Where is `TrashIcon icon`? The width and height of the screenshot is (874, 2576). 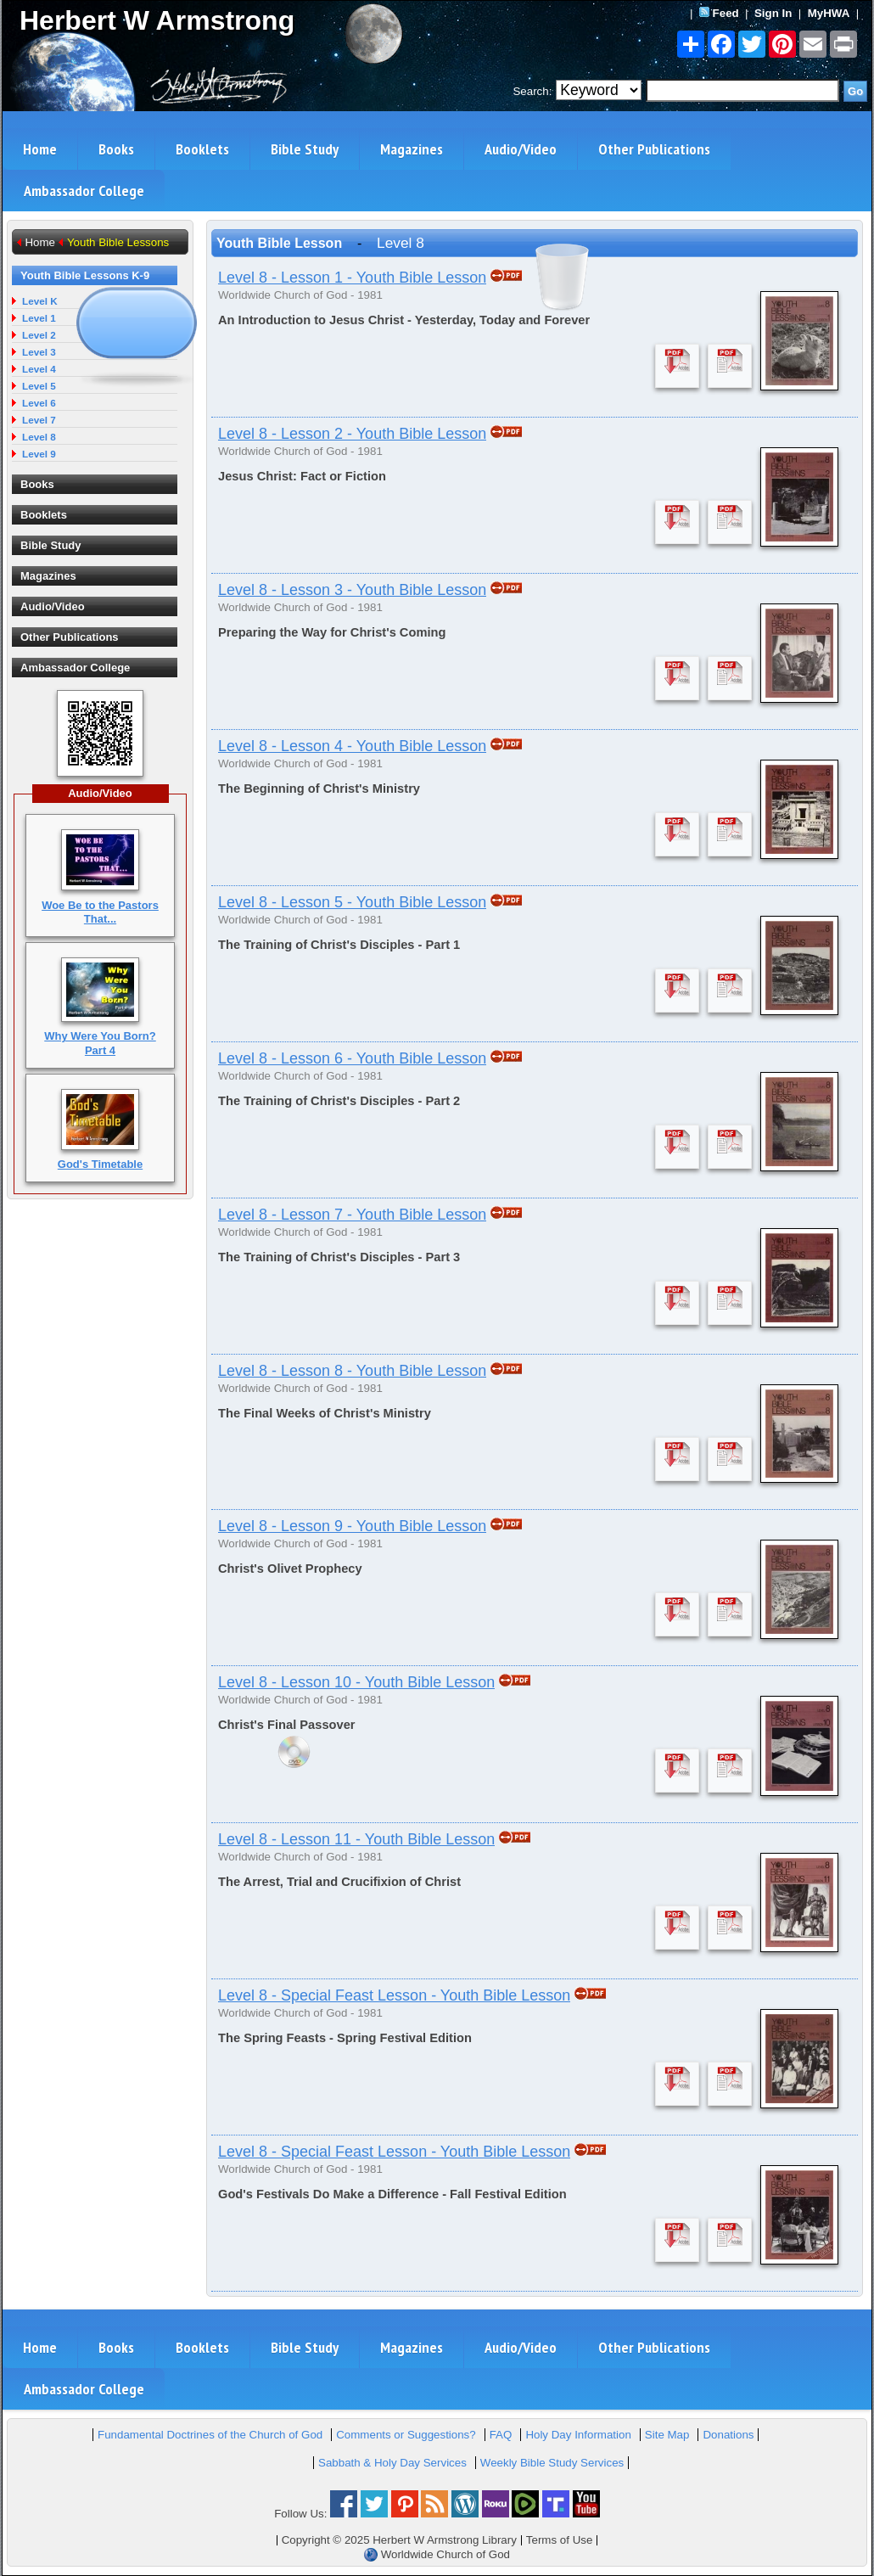
TrashIcon icon is located at coordinates (562, 276).